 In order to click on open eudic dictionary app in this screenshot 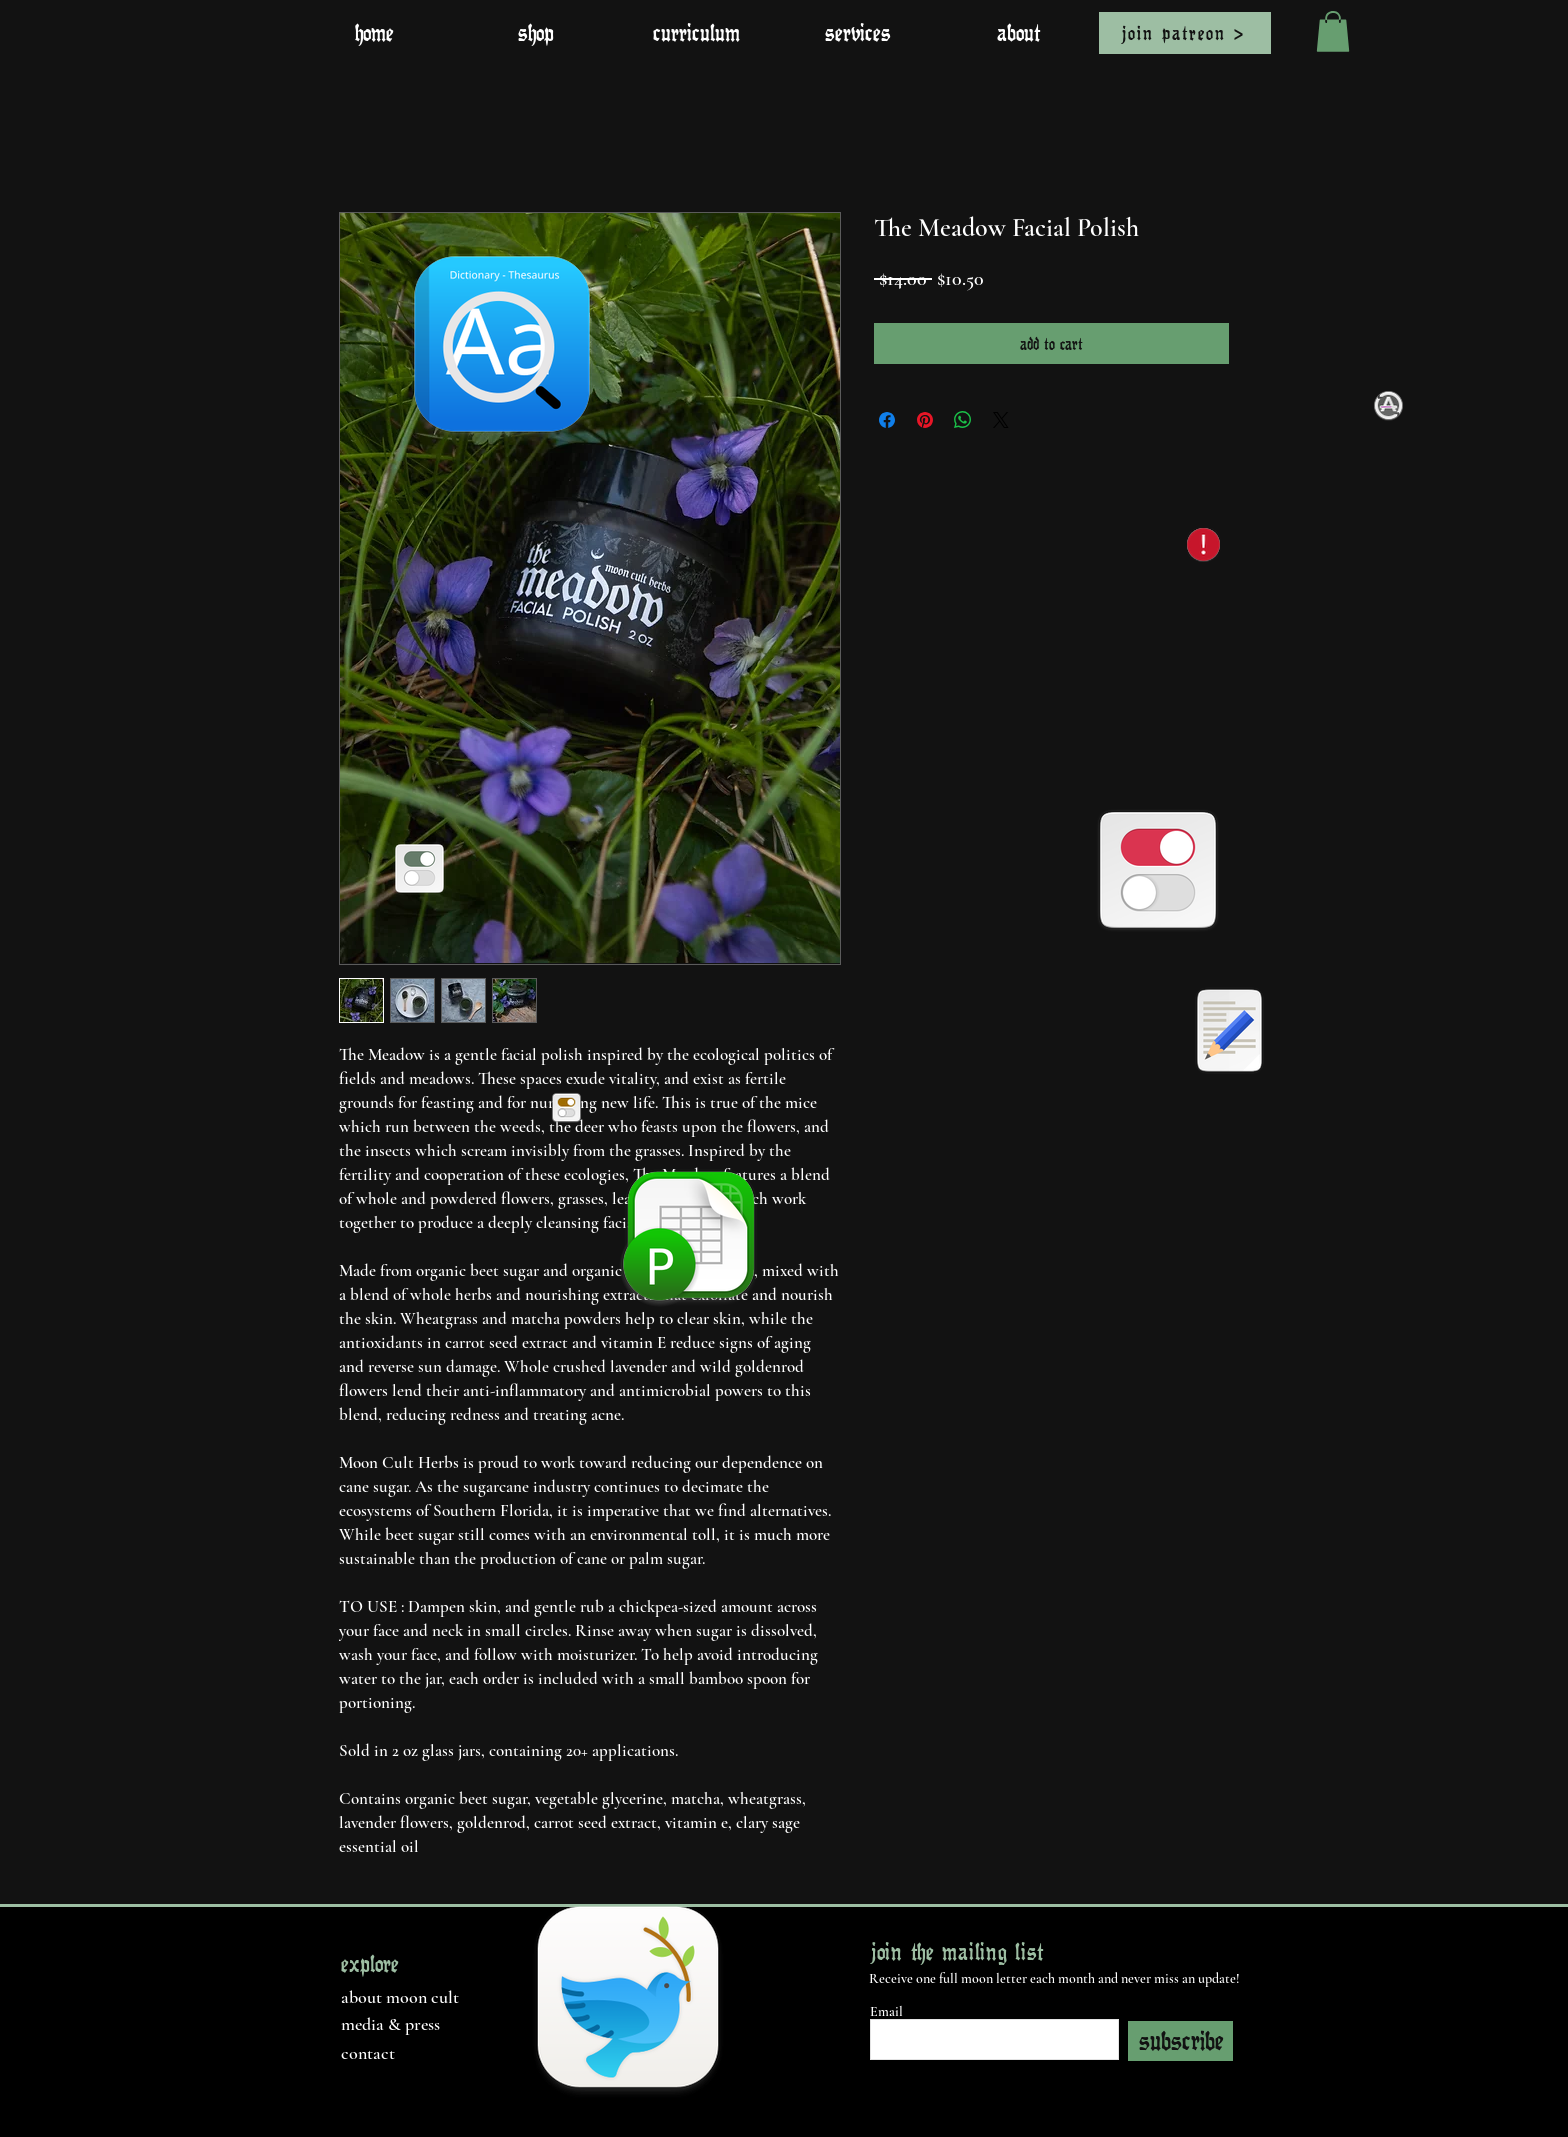, I will do `click(502, 344)`.